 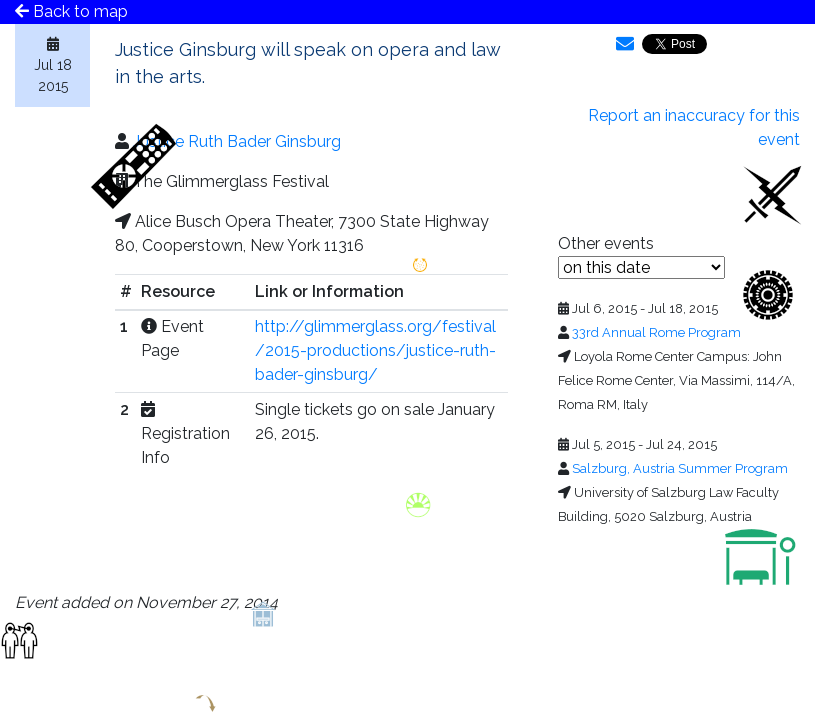 I want to click on select zeus's lightning sword weapon, so click(x=772, y=195).